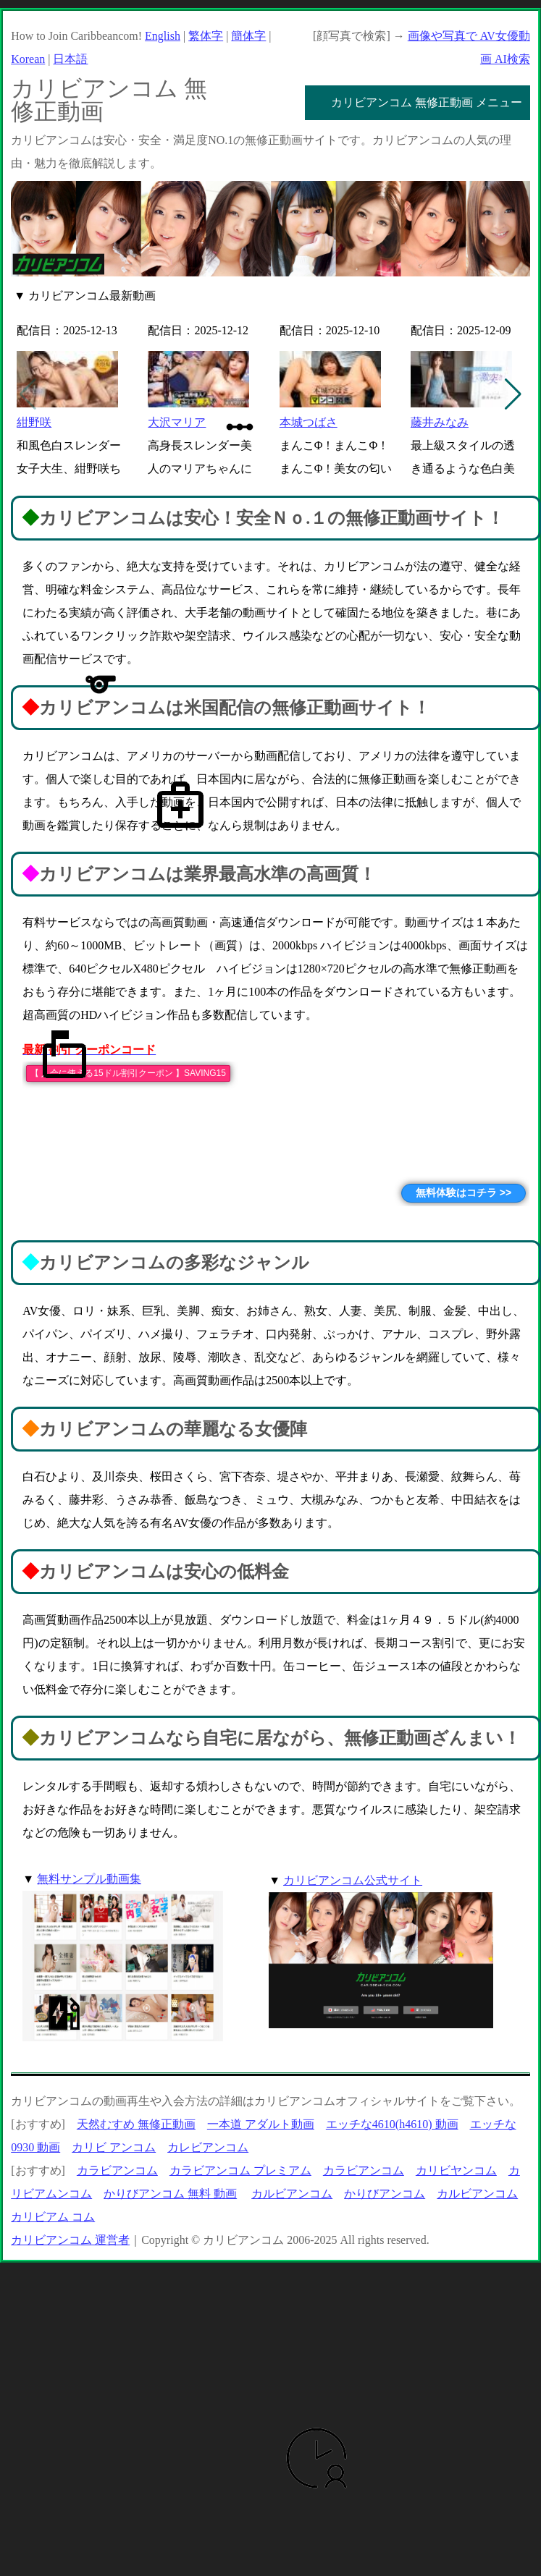  I want to click on adjust values on a linear scale or slider, so click(240, 427).